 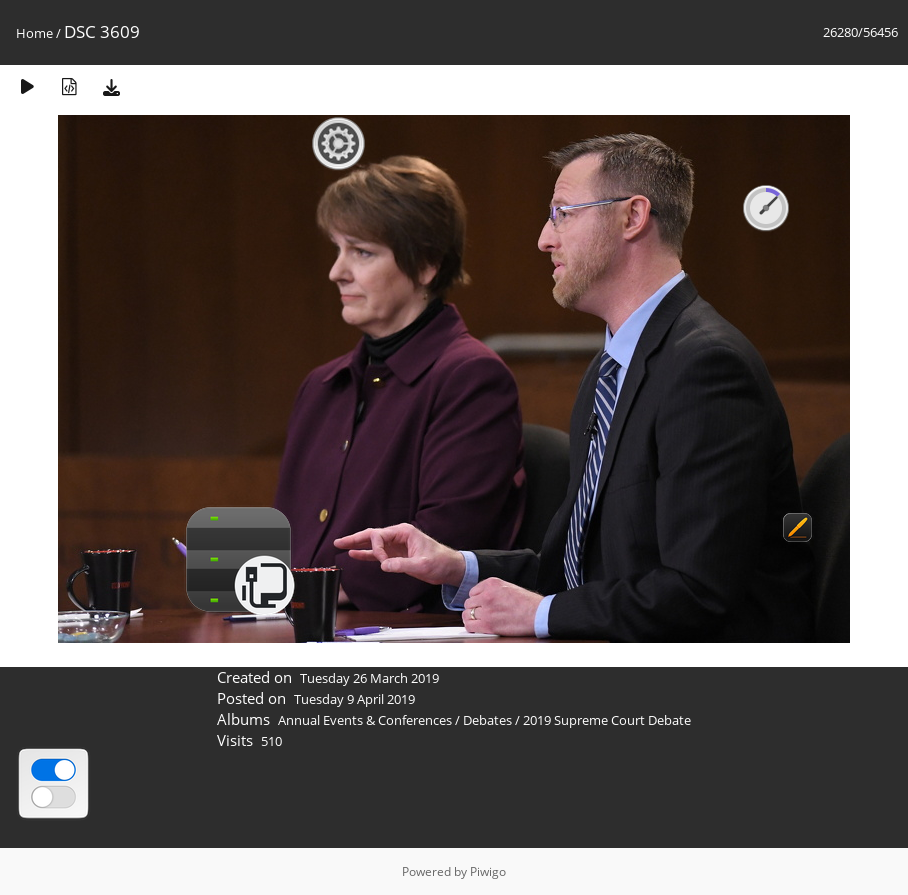 I want to click on open sysprof system profiler, so click(x=766, y=208).